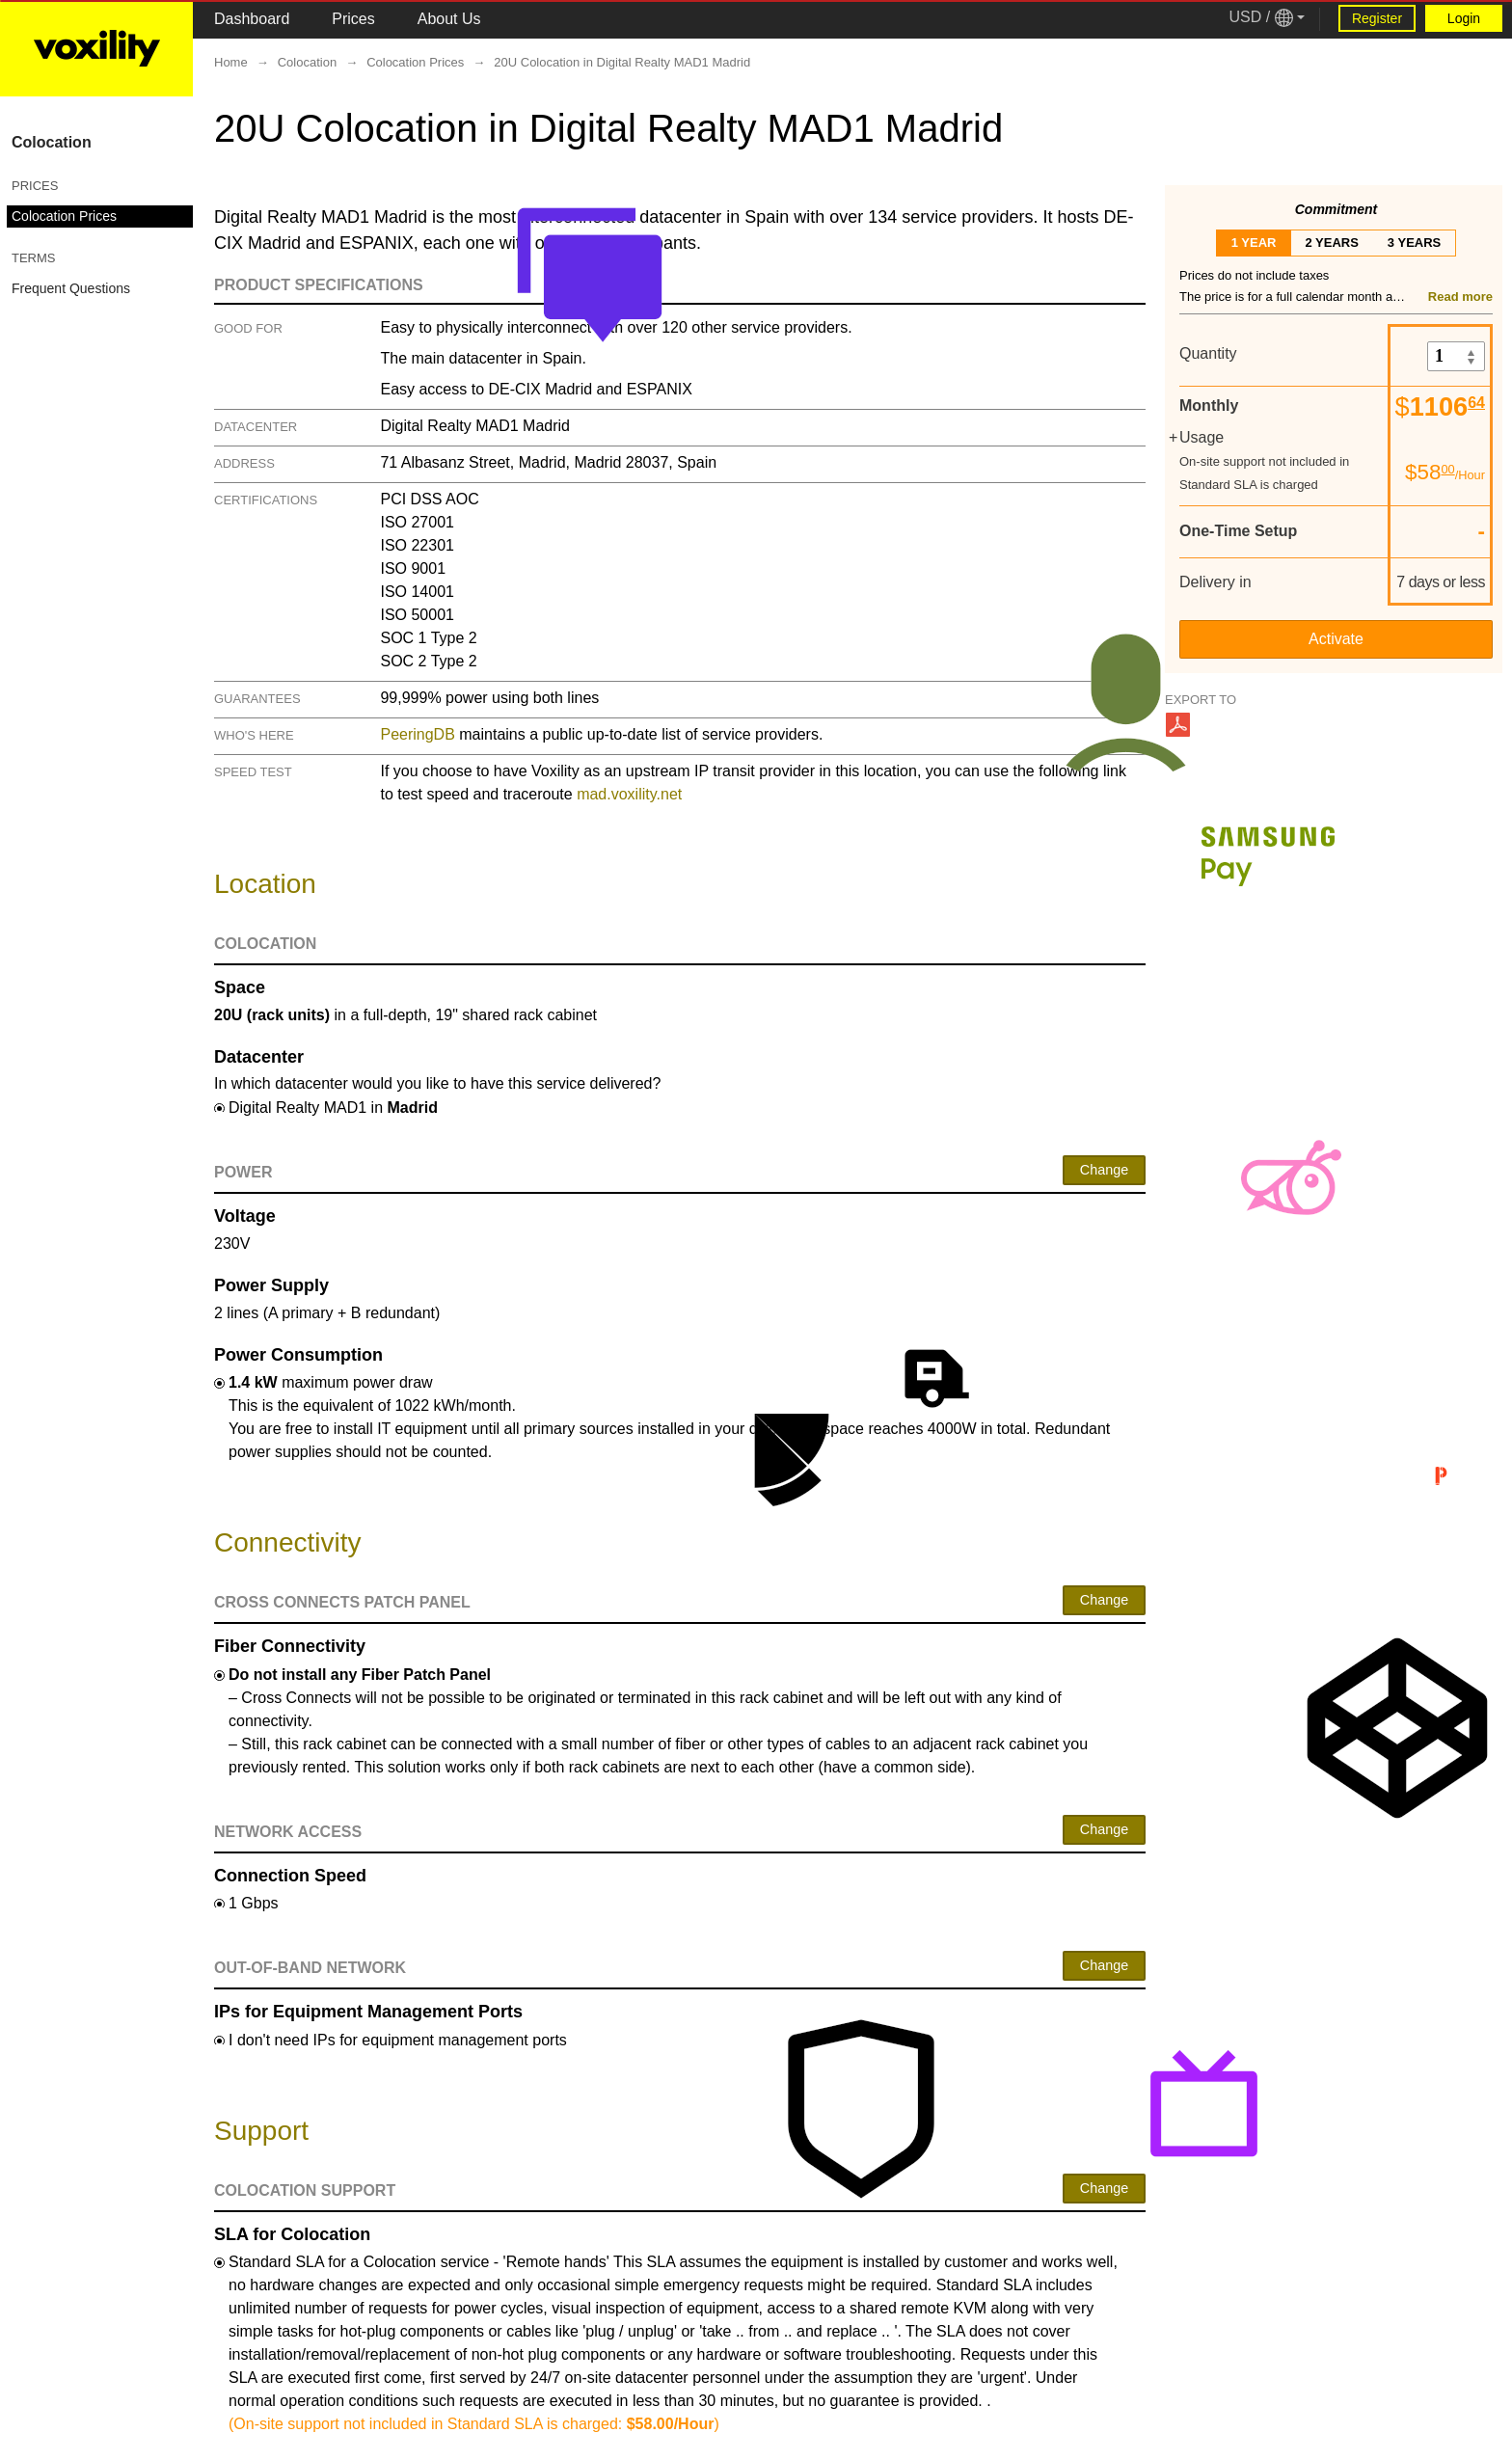 Image resolution: width=1512 pixels, height=2460 pixels. Describe the element at coordinates (1397, 1728) in the screenshot. I see `open CodePen website or app` at that location.